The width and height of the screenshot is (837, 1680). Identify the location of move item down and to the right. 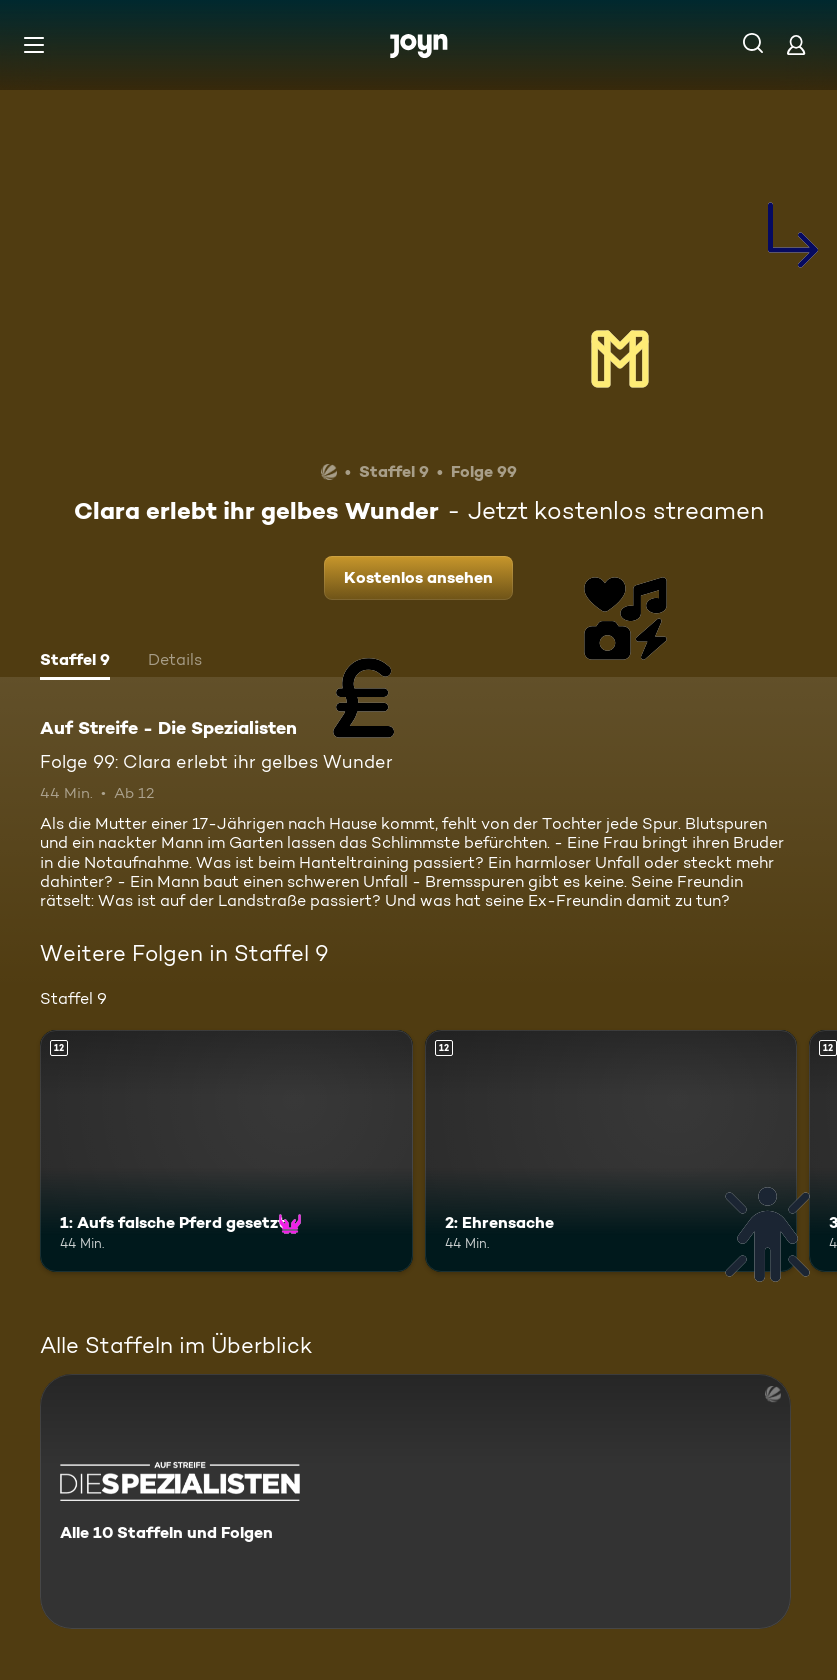
(788, 235).